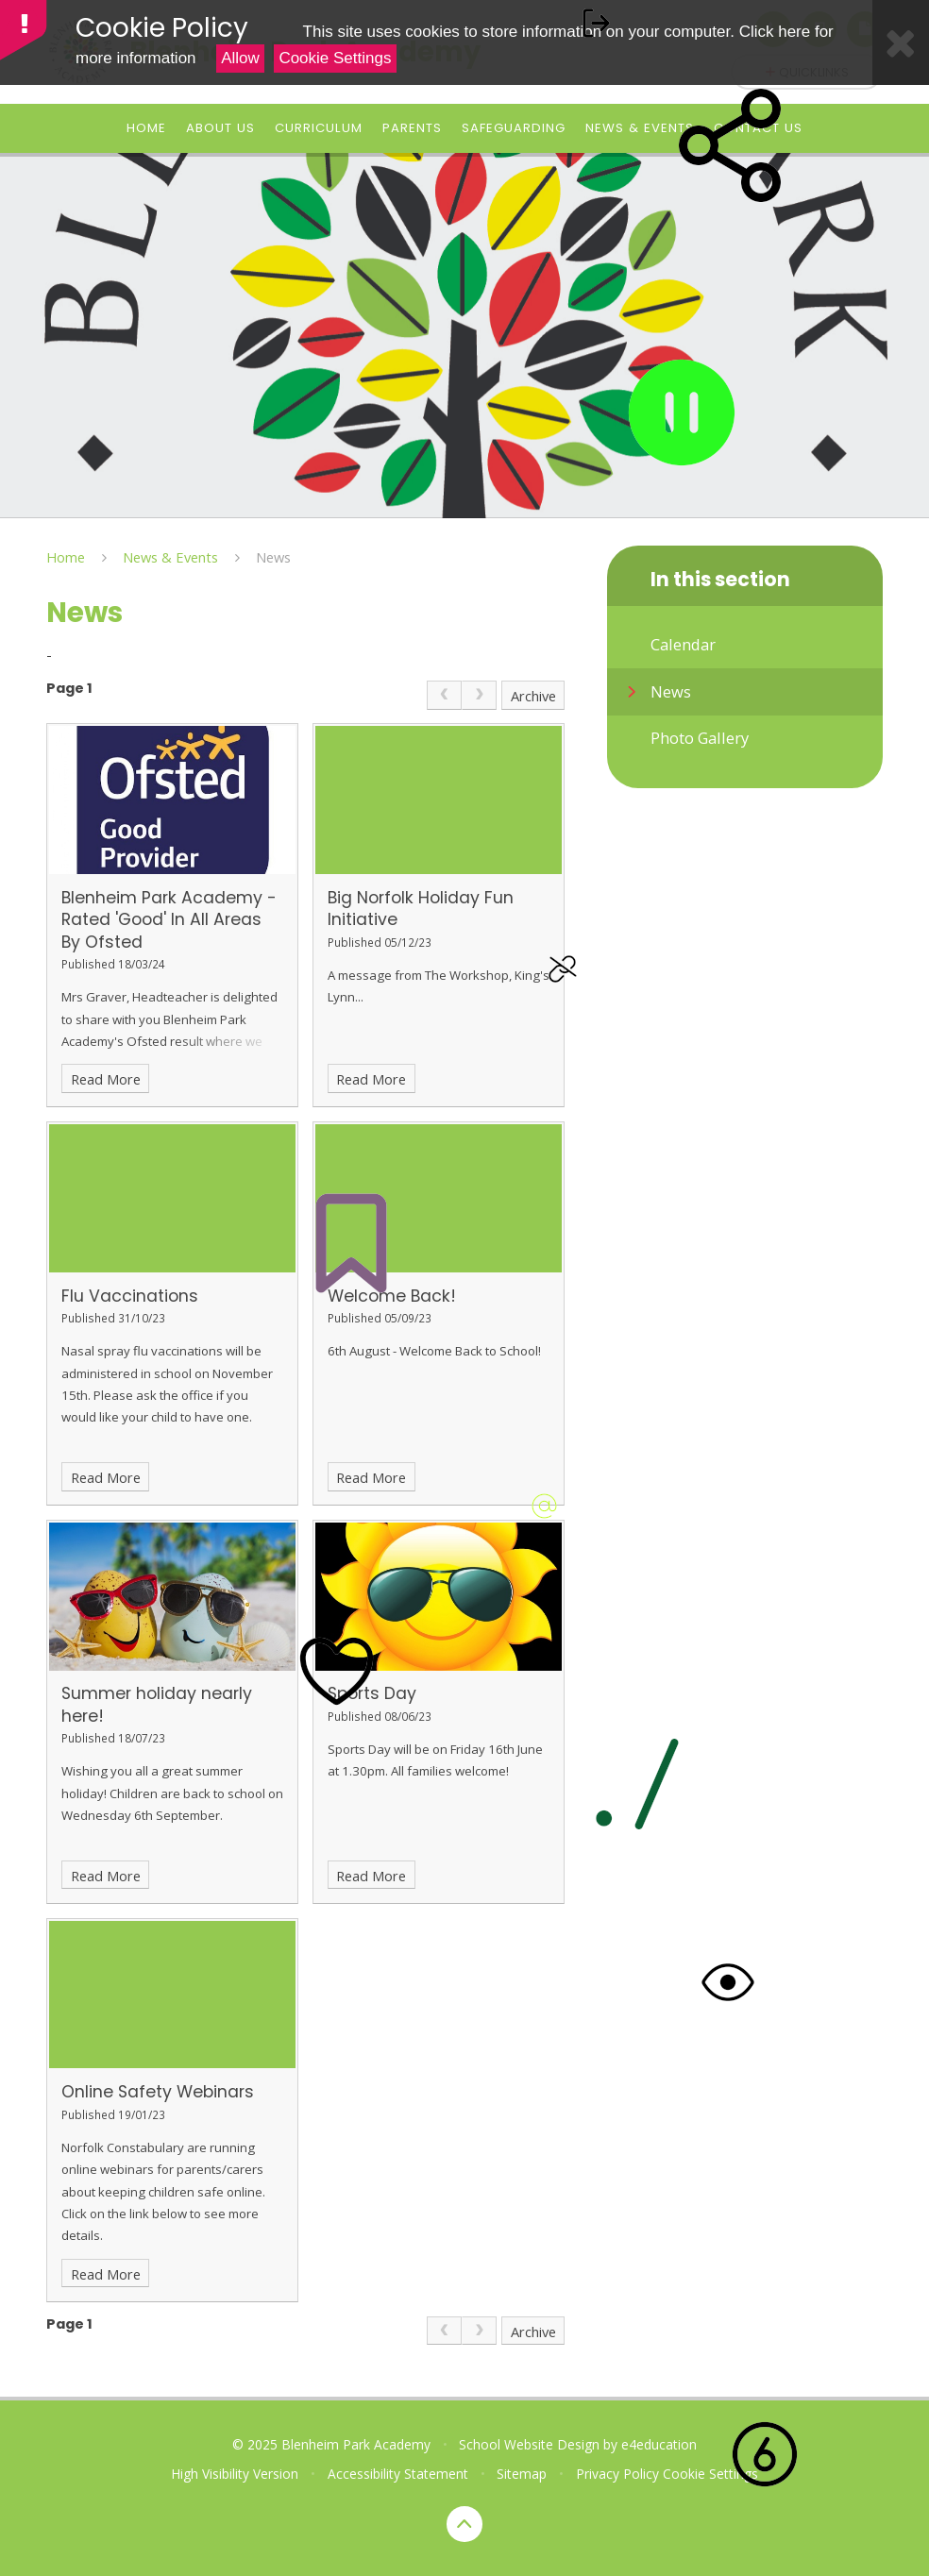 This screenshot has height=2576, width=929. I want to click on mention a user in a post or comment, so click(544, 1506).